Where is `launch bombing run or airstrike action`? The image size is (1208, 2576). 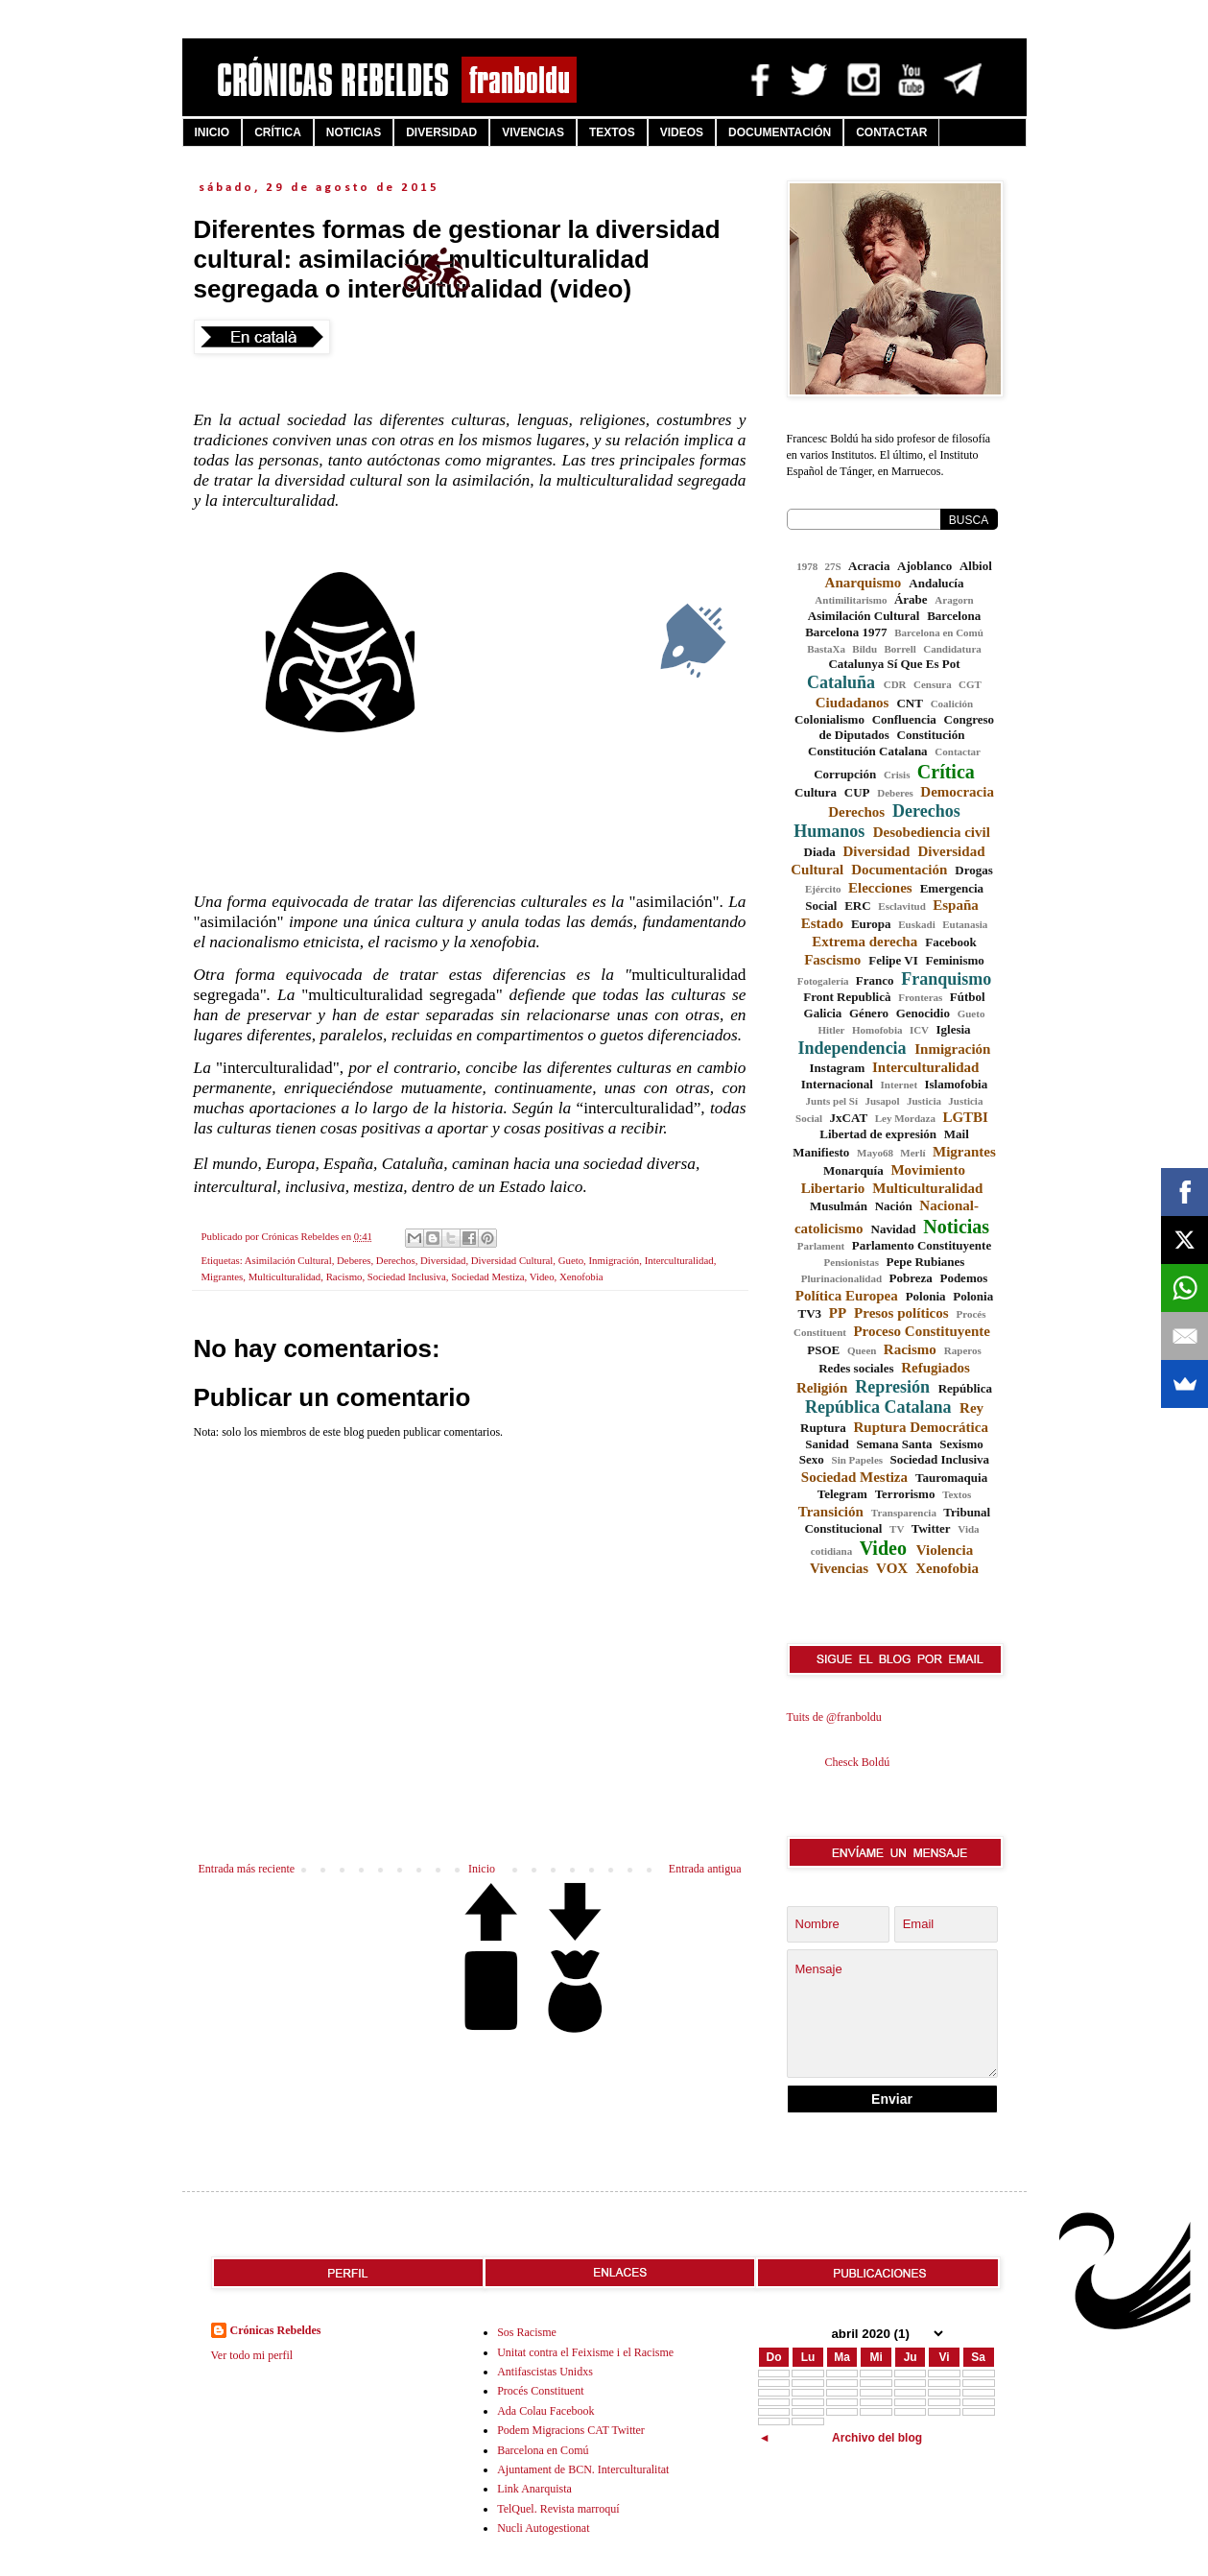
launch bombing run or airstrike action is located at coordinates (693, 640).